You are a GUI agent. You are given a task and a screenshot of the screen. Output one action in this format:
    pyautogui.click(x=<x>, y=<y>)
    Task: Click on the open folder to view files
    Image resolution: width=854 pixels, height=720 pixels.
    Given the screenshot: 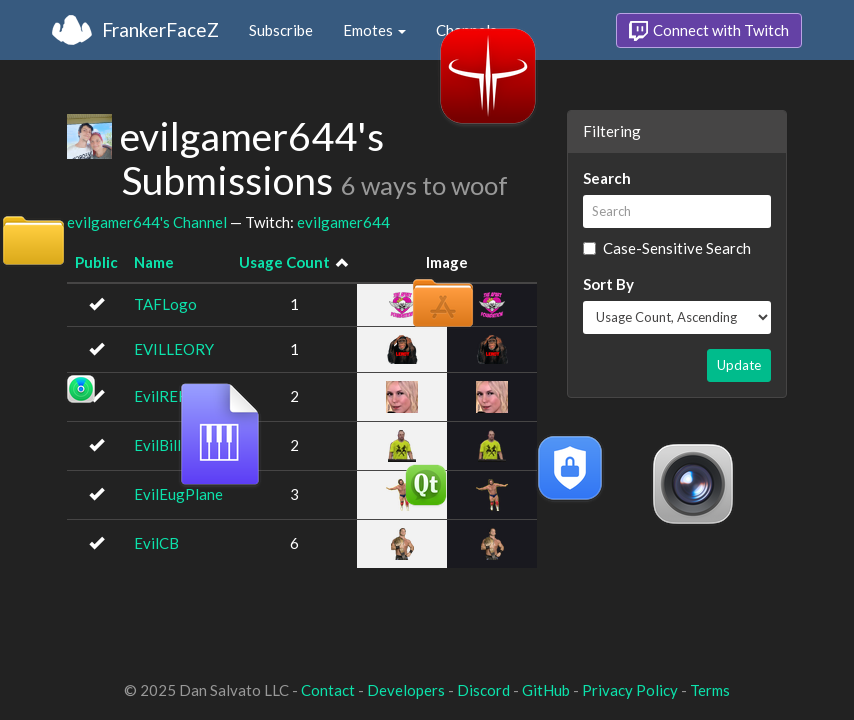 What is the action you would take?
    pyautogui.click(x=33, y=240)
    